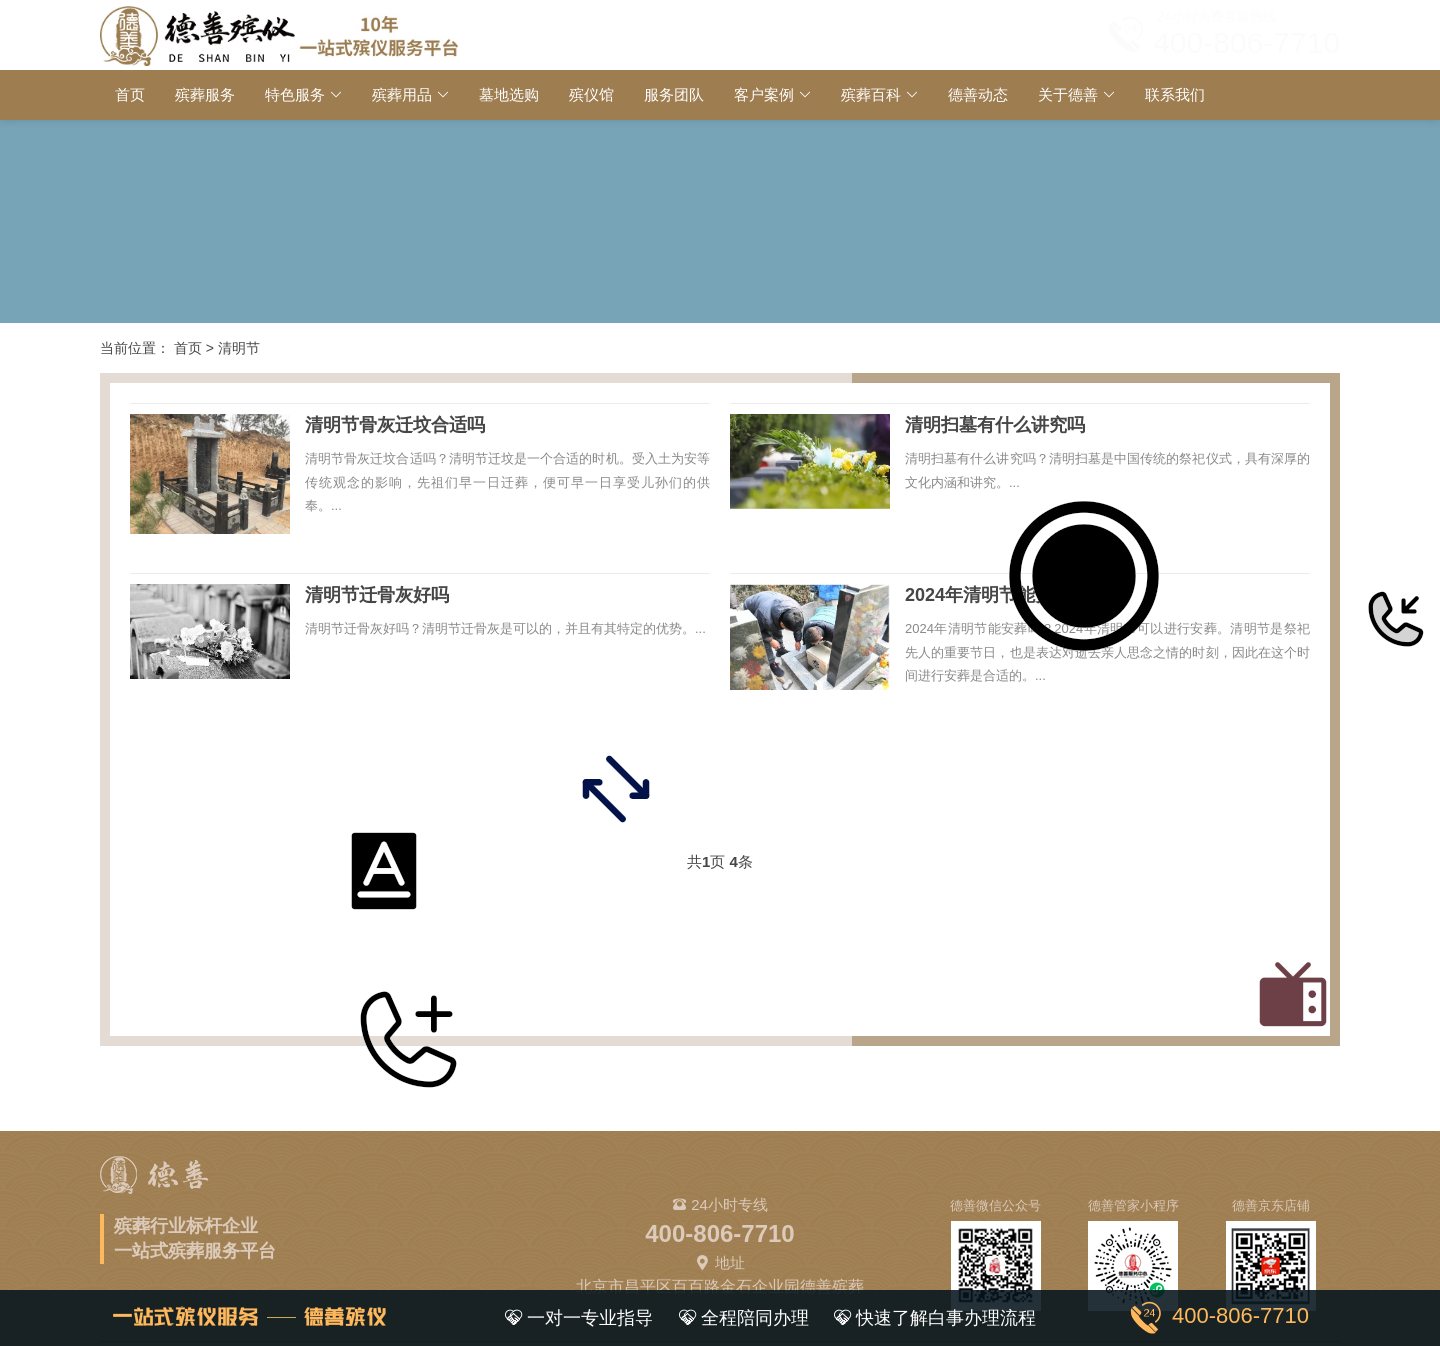 This screenshot has width=1440, height=1346. Describe the element at coordinates (616, 789) in the screenshot. I see `resize element diagonally` at that location.